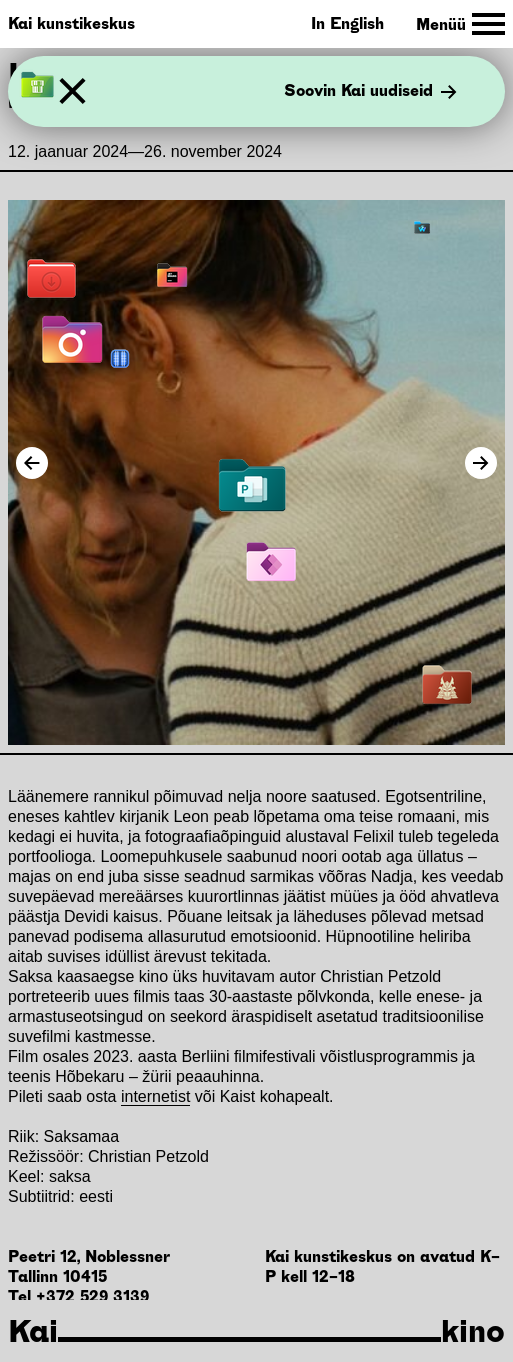  What do you see at coordinates (37, 85) in the screenshot?
I see `open your GameJolt games folder` at bounding box center [37, 85].